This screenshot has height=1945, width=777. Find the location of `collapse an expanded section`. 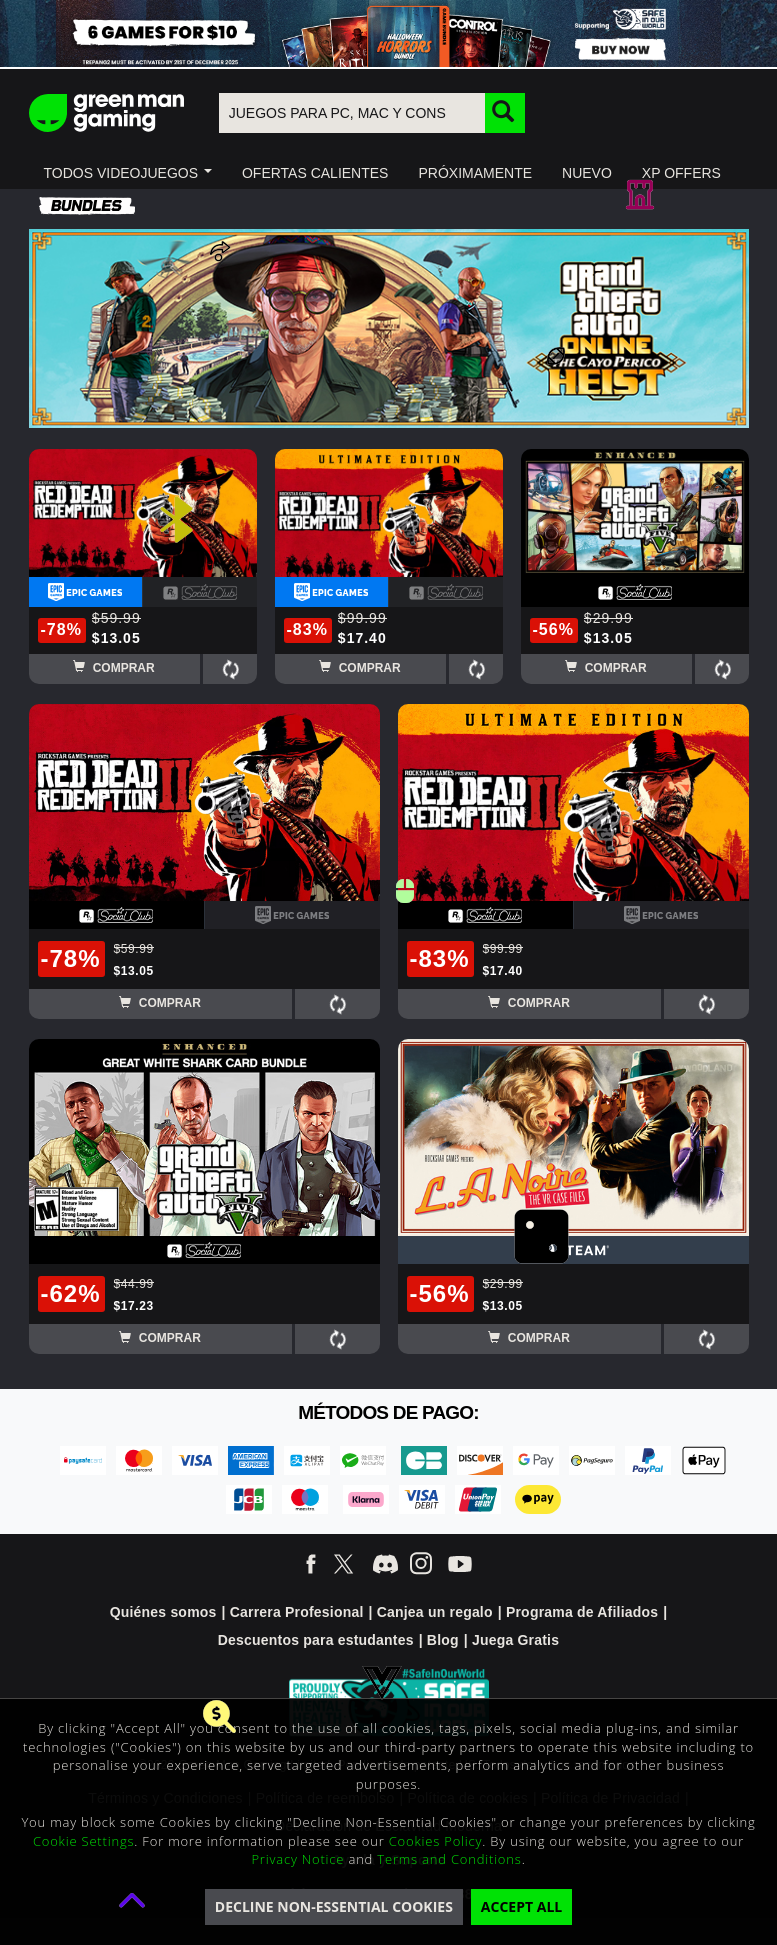

collapse an expanded section is located at coordinates (132, 1902).